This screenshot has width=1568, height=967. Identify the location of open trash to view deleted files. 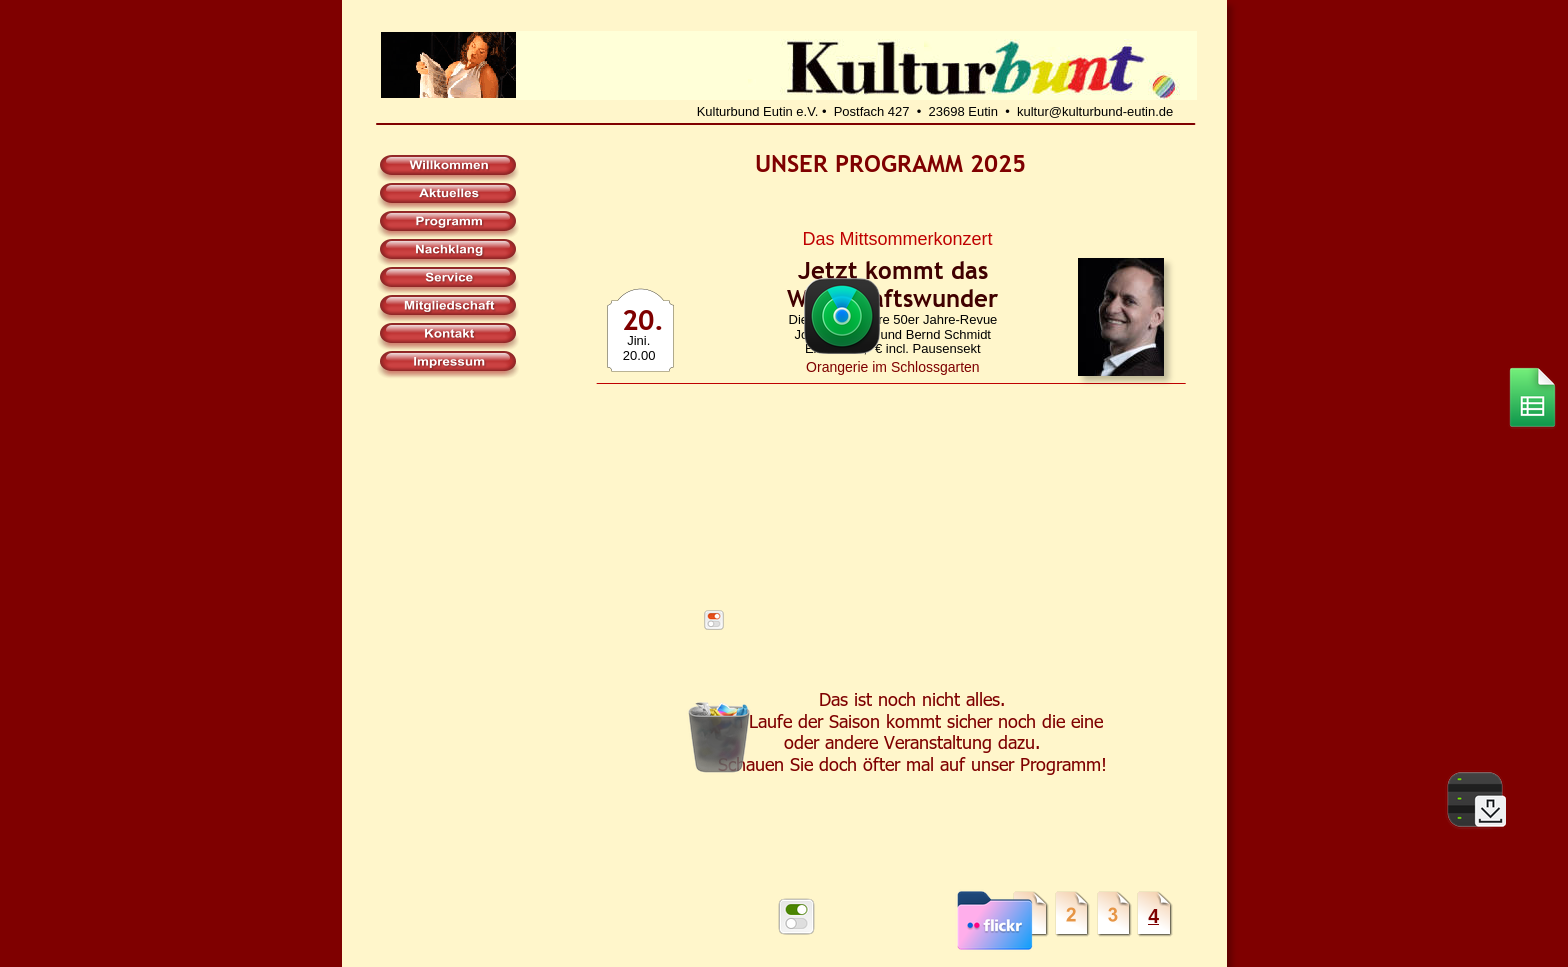
(719, 738).